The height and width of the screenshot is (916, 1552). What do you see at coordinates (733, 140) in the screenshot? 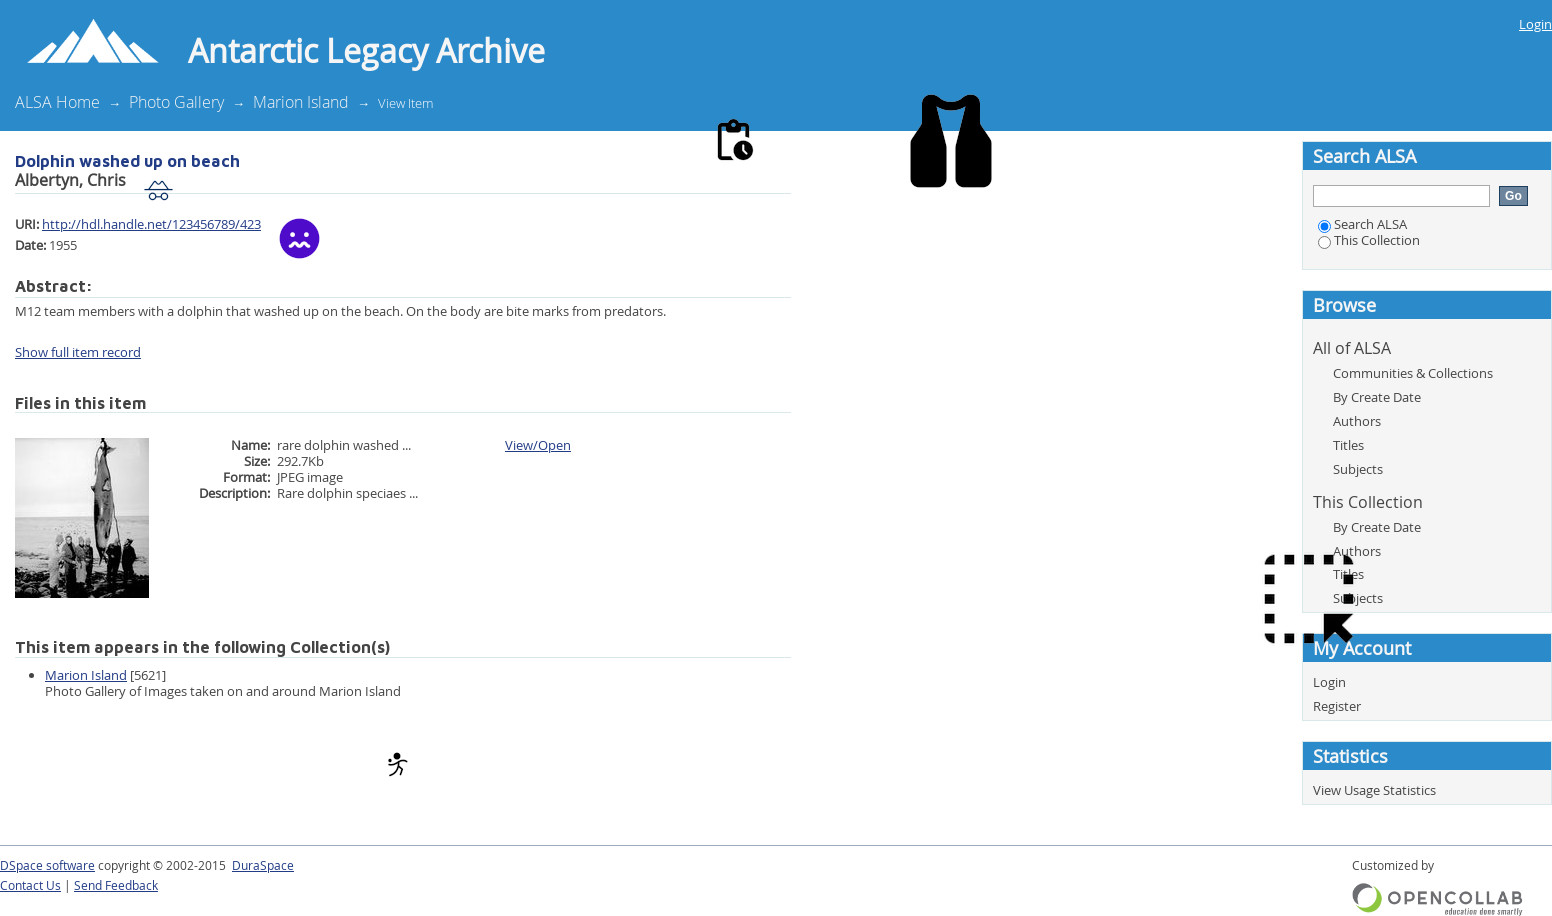
I see `view tasks awaiting completion` at bounding box center [733, 140].